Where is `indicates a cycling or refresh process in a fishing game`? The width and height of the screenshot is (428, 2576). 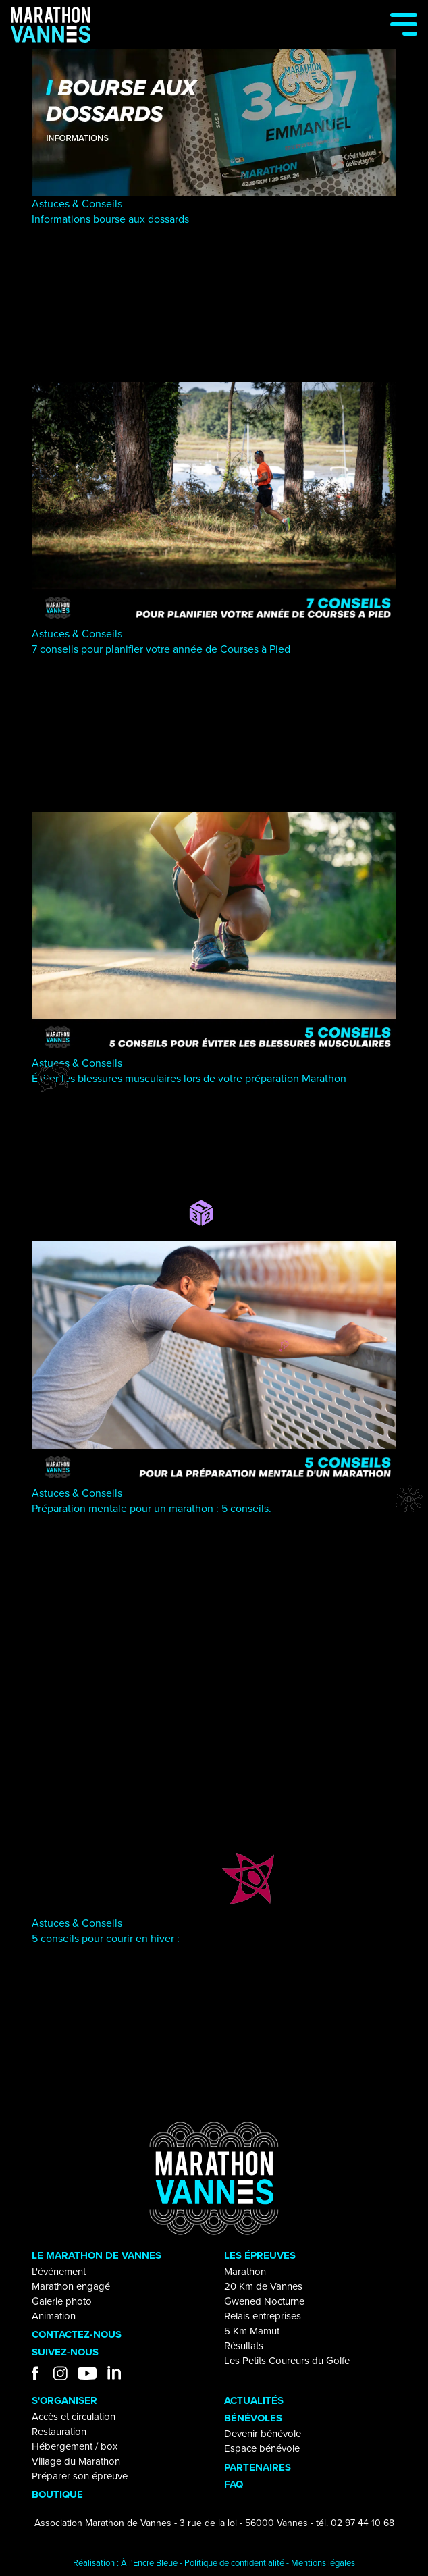 indicates a cycling or refresh process in a fishing game is located at coordinates (54, 1076).